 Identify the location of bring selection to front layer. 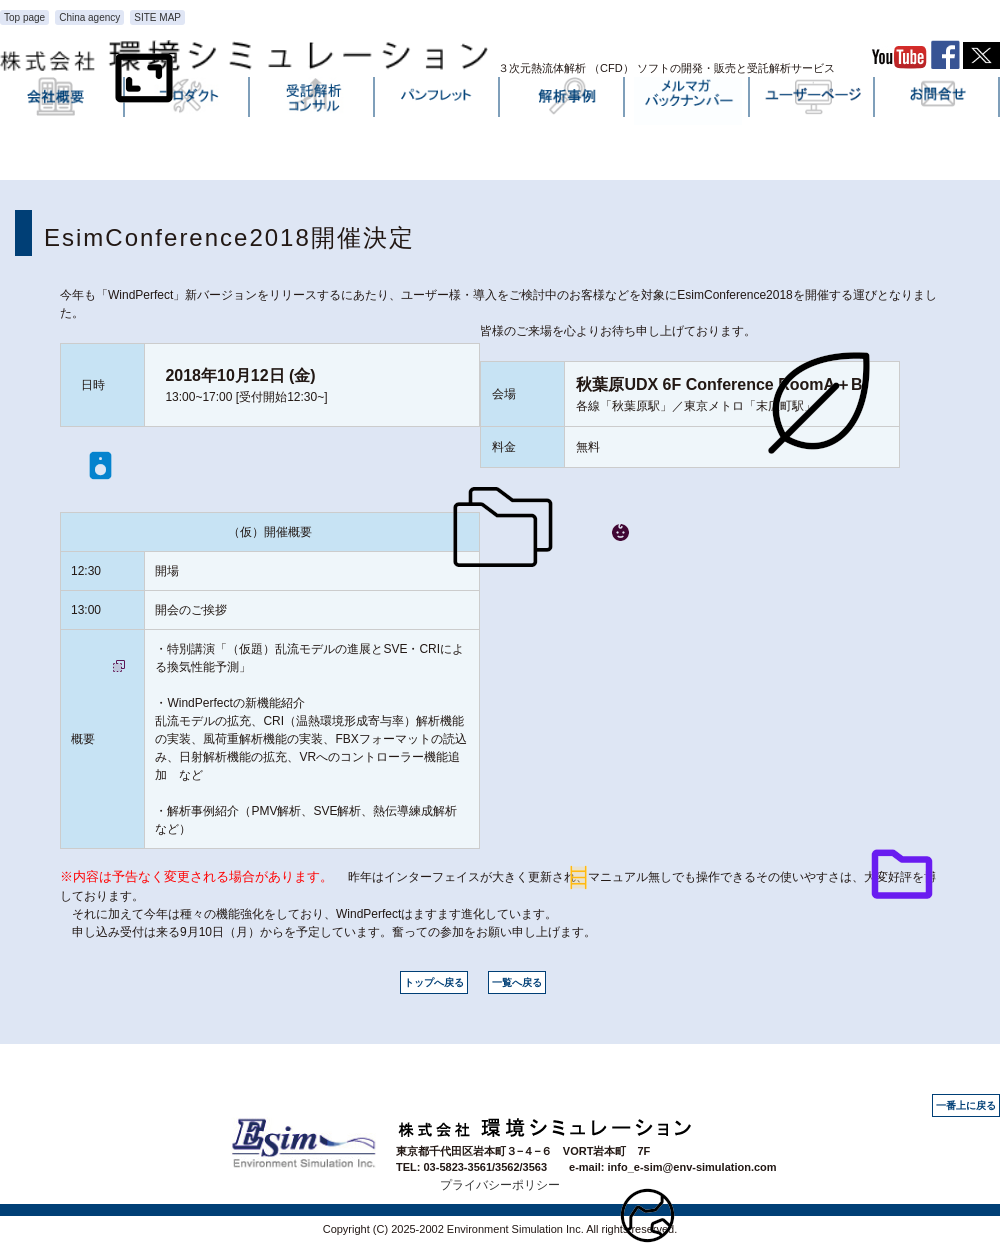
(119, 666).